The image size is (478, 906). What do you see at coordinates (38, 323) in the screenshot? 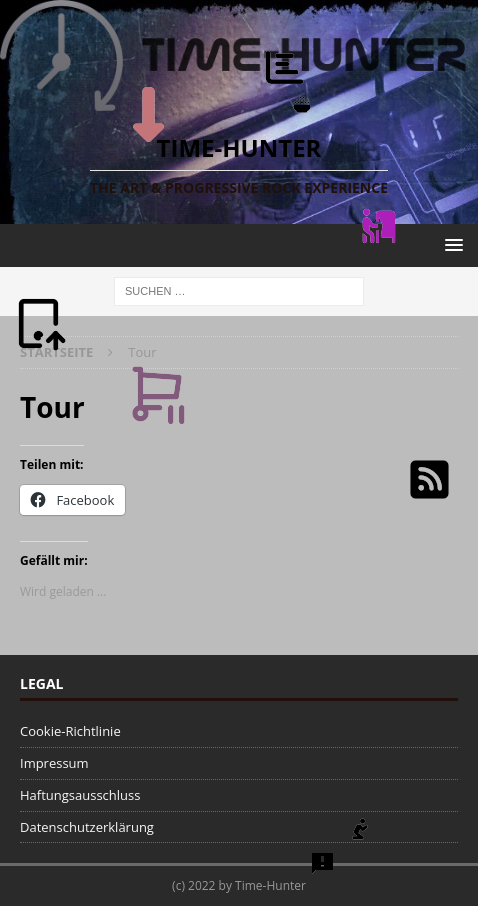
I see `upload content to tablet device` at bounding box center [38, 323].